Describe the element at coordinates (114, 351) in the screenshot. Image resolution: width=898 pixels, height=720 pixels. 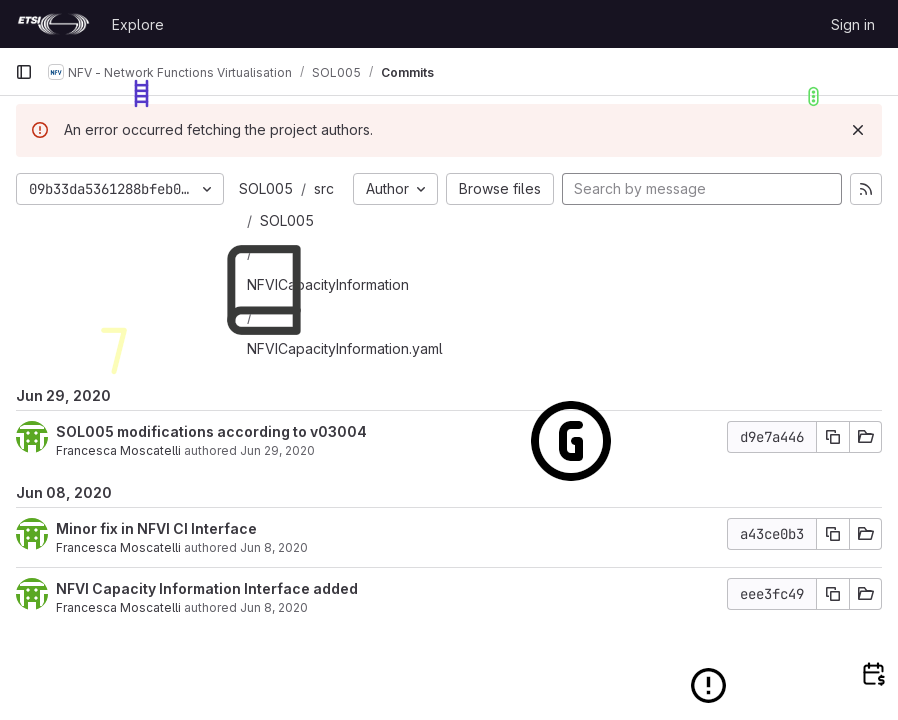
I see `indicates item number 7 in a list or sequence` at that location.